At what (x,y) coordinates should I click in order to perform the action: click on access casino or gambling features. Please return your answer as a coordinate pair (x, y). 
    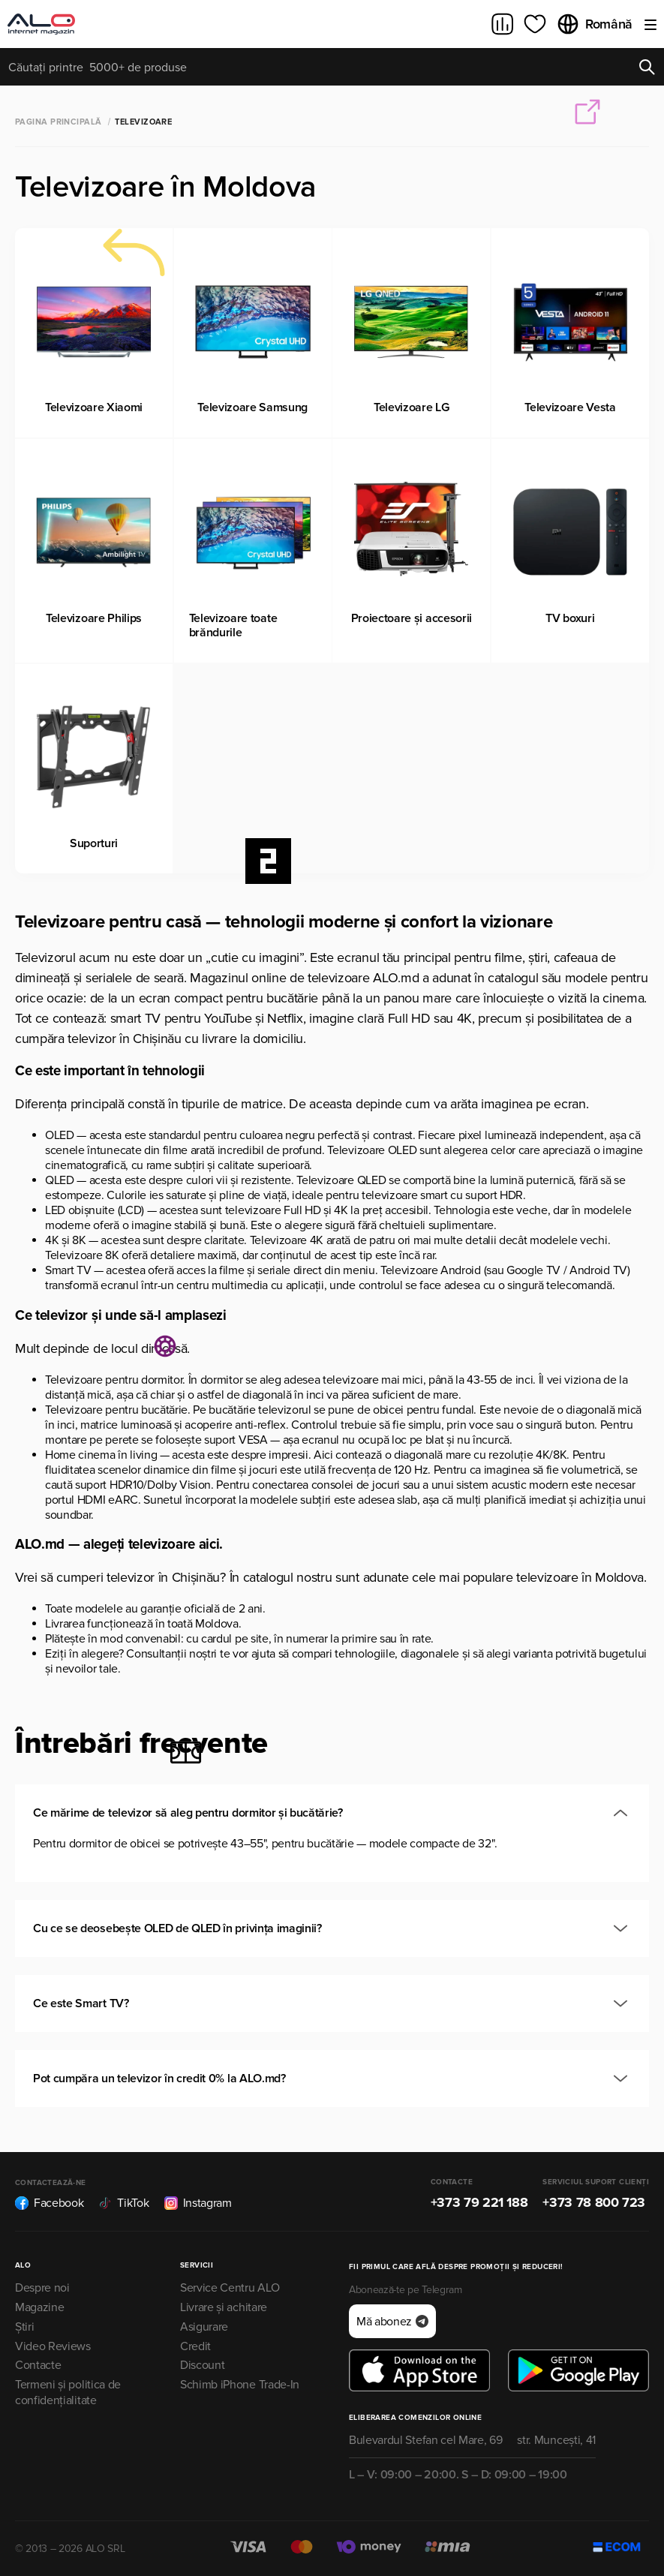
    Looking at the image, I should click on (165, 1346).